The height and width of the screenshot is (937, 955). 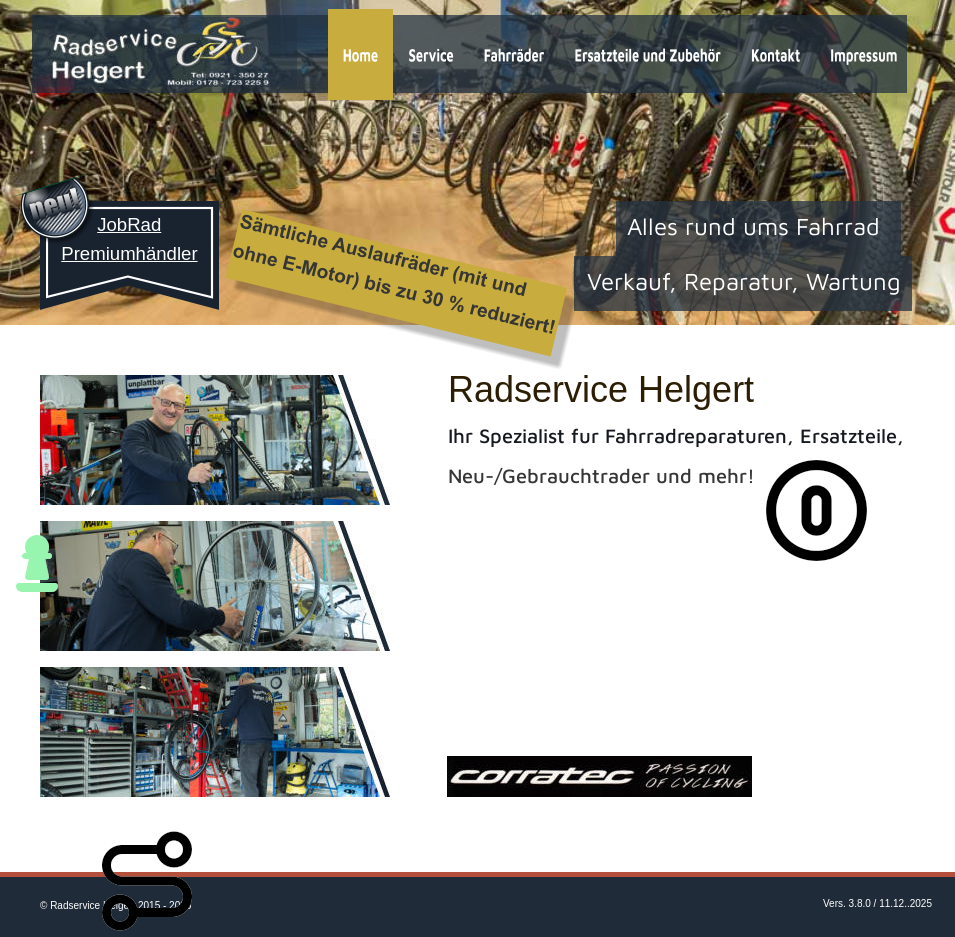 What do you see at coordinates (147, 881) in the screenshot?
I see `view directions or navigation route` at bounding box center [147, 881].